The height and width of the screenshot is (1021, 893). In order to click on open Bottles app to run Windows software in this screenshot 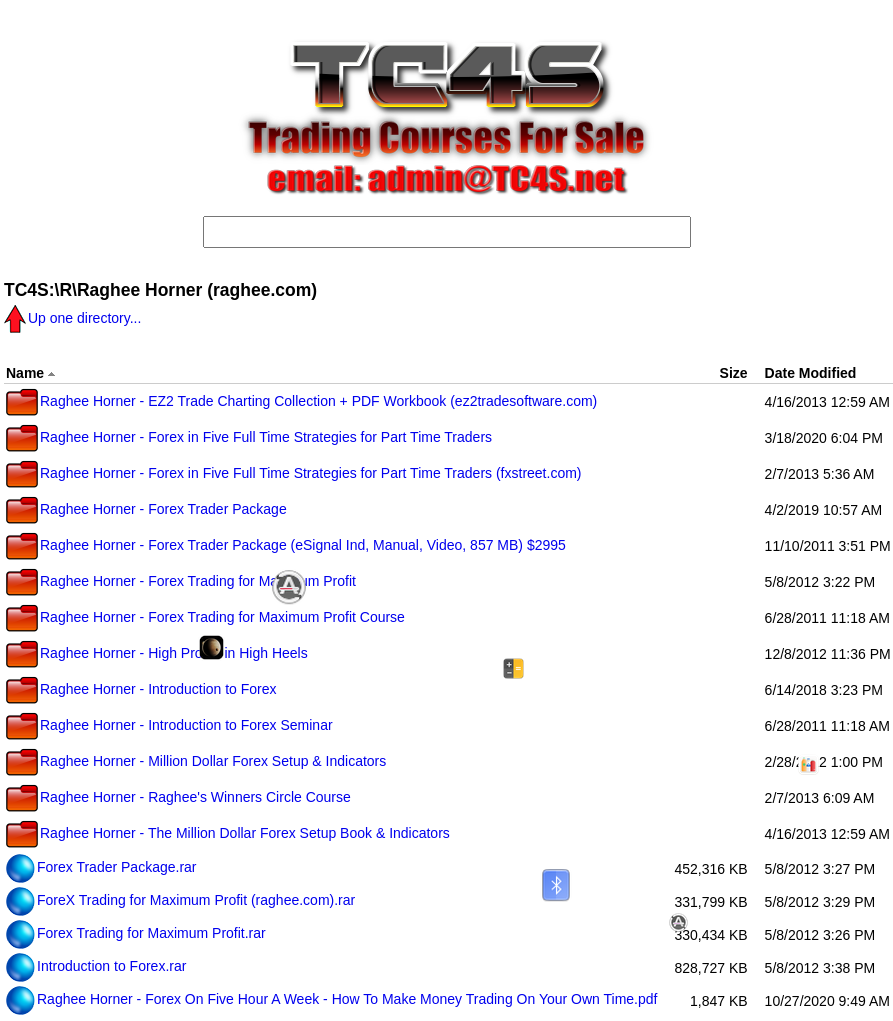, I will do `click(808, 764)`.